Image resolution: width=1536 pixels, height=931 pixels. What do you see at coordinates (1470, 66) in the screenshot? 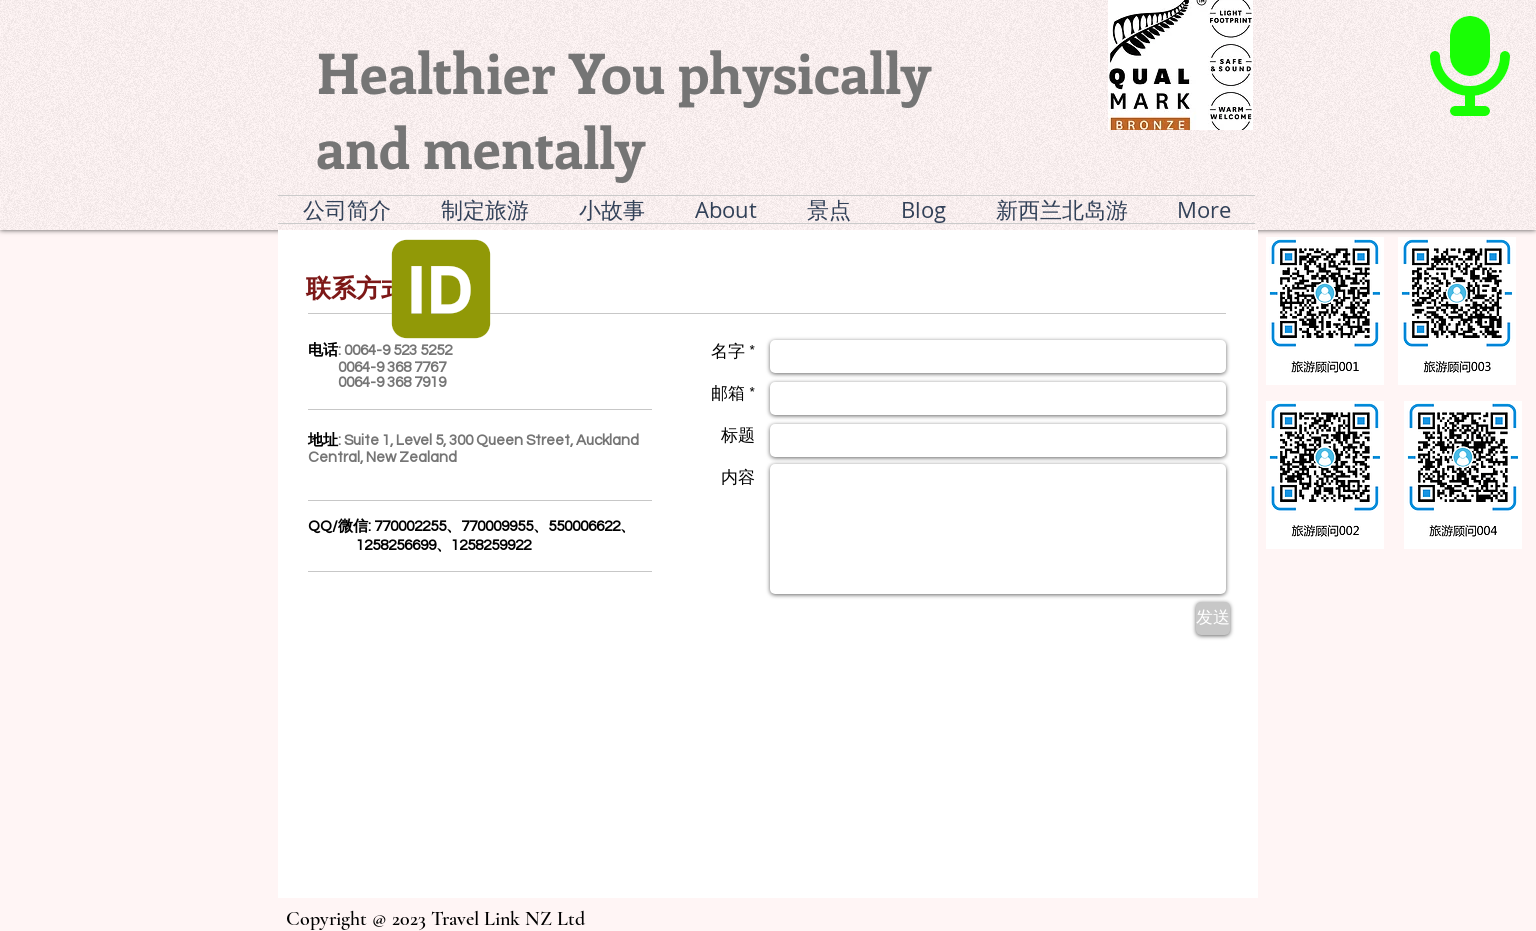
I see `unmute your microphone` at bounding box center [1470, 66].